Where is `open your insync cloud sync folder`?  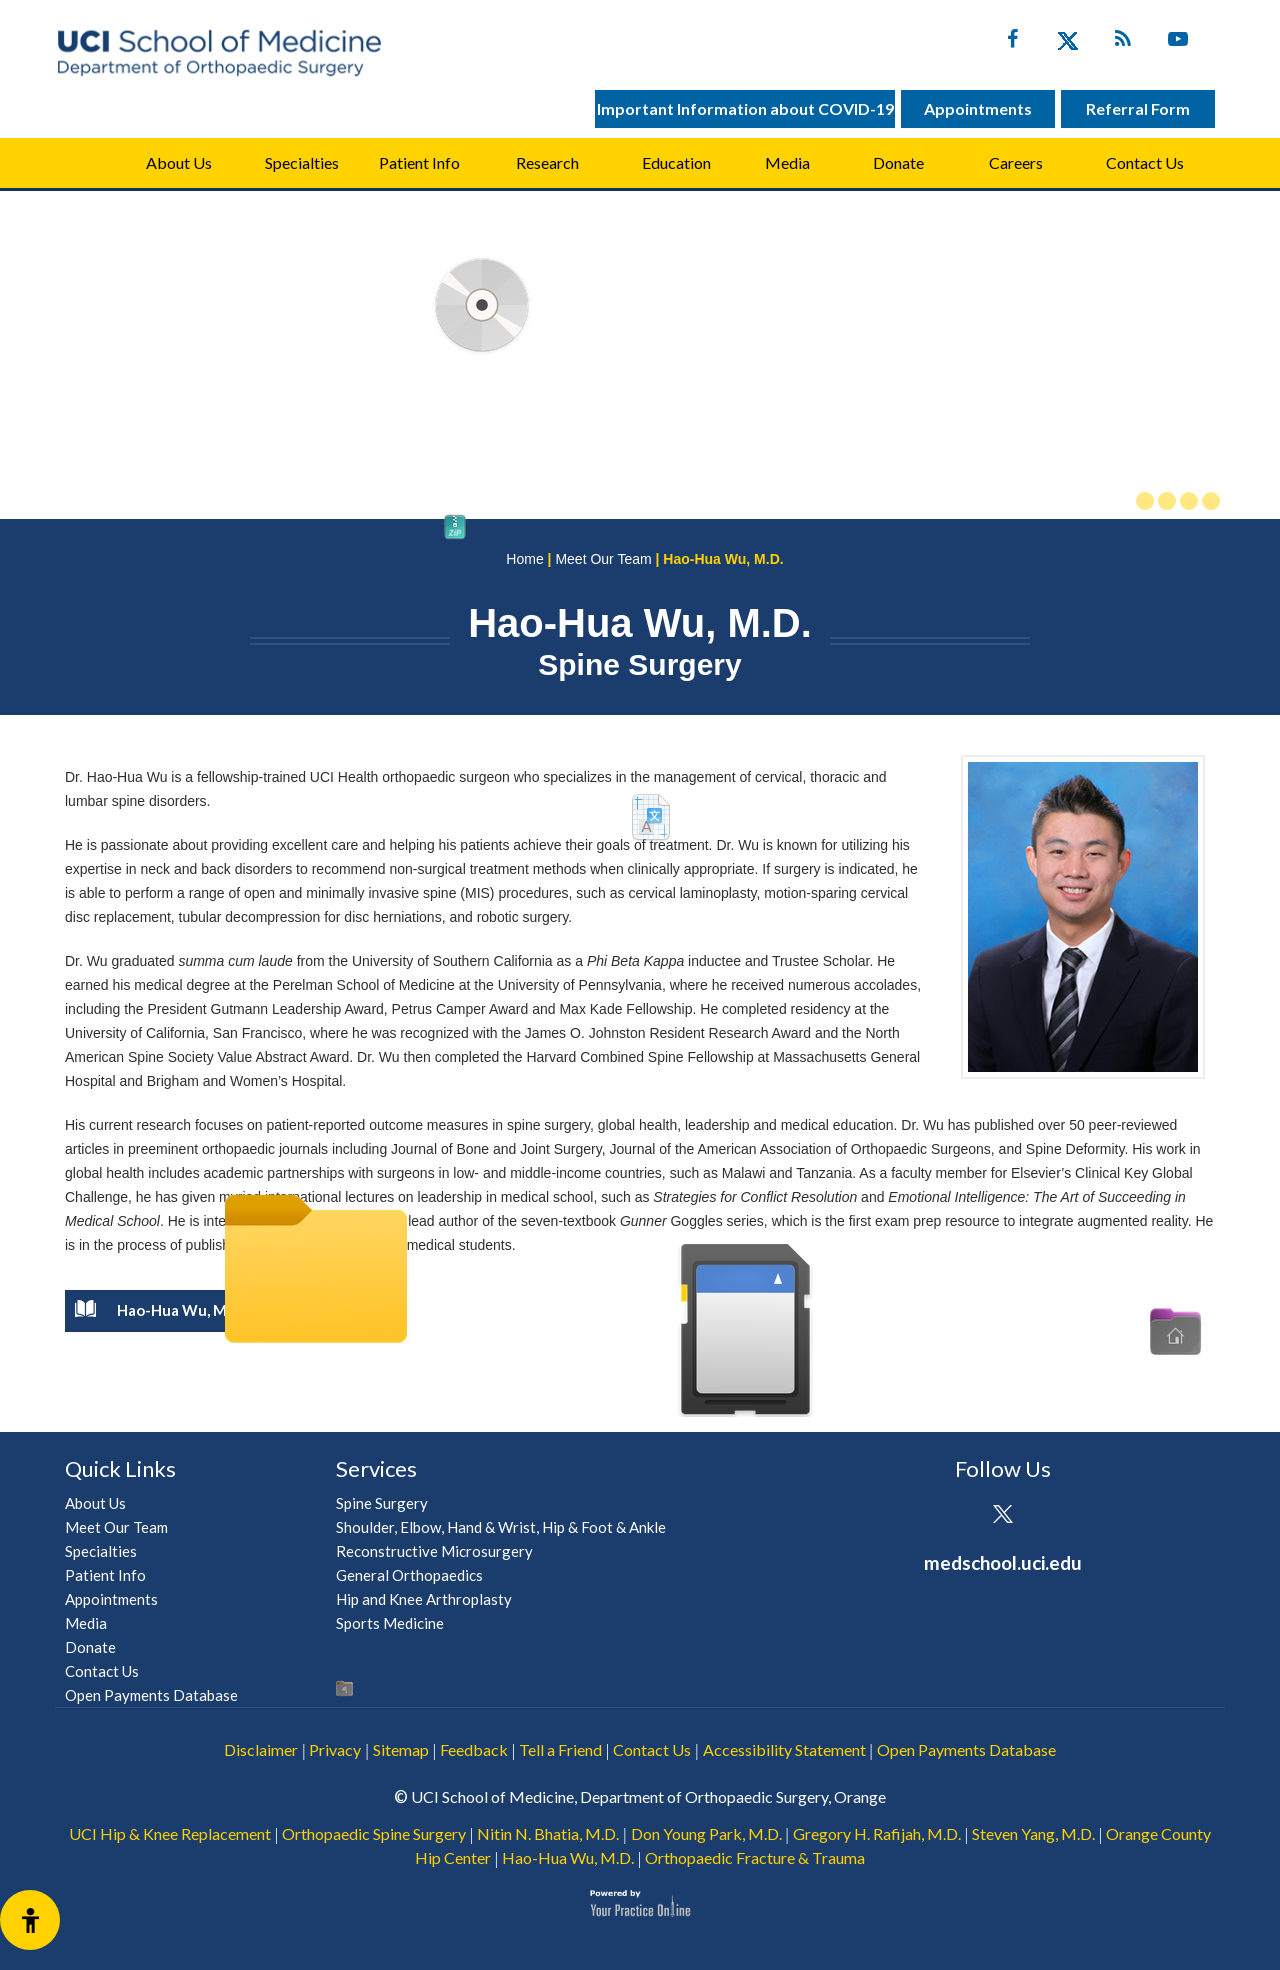
open your insync cloud sync folder is located at coordinates (344, 1688).